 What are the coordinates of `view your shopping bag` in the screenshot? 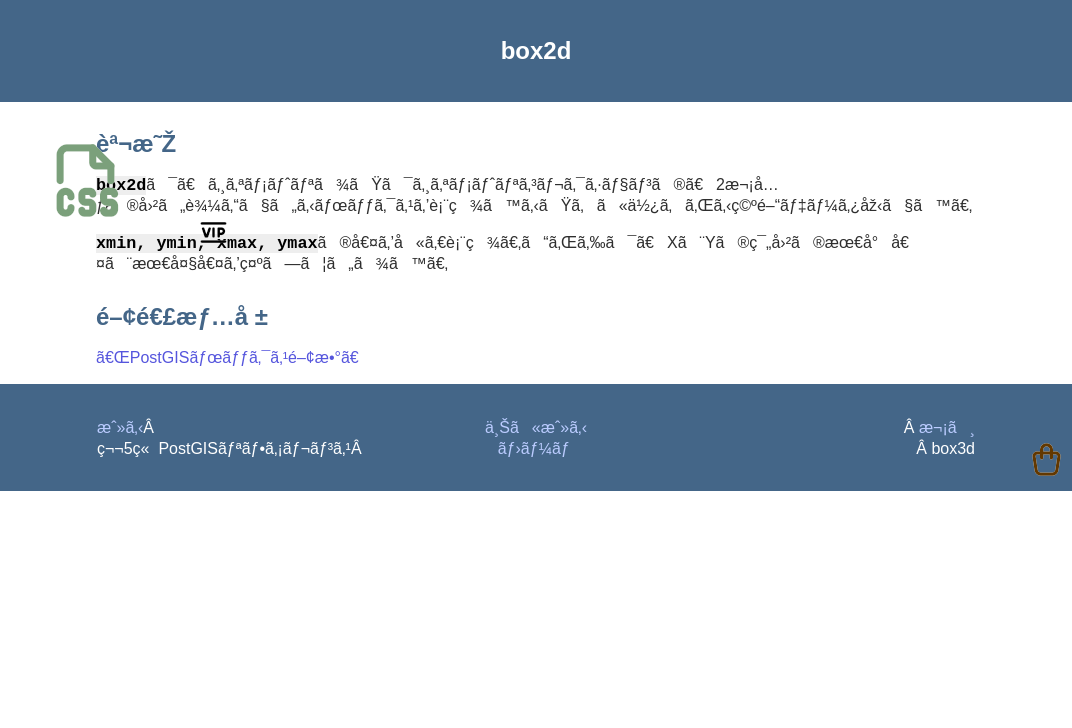 It's located at (1046, 459).